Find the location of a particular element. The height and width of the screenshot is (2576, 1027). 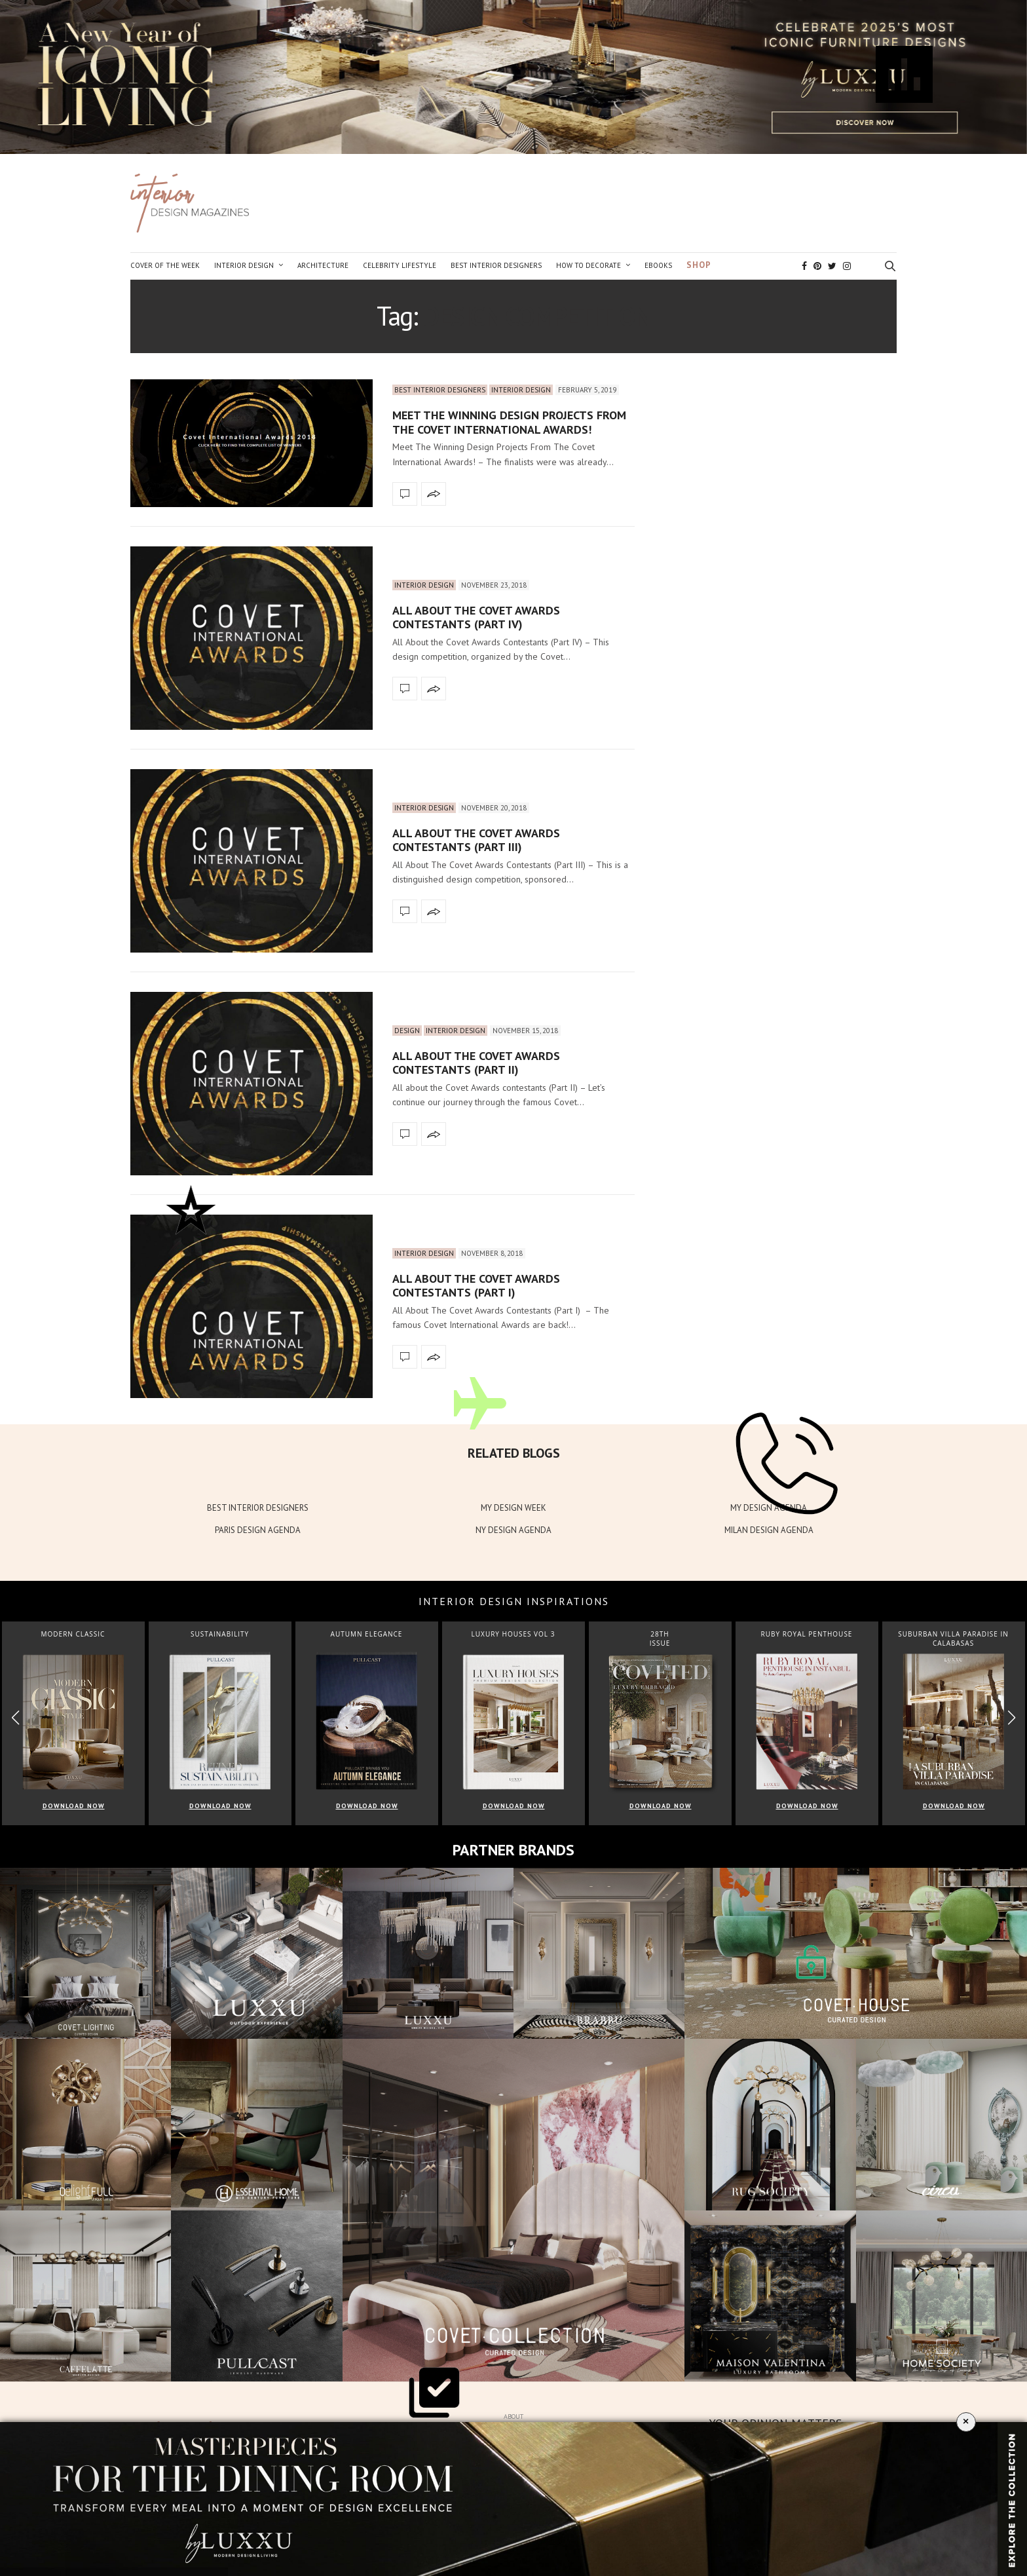

unlock with key or password is located at coordinates (811, 1963).